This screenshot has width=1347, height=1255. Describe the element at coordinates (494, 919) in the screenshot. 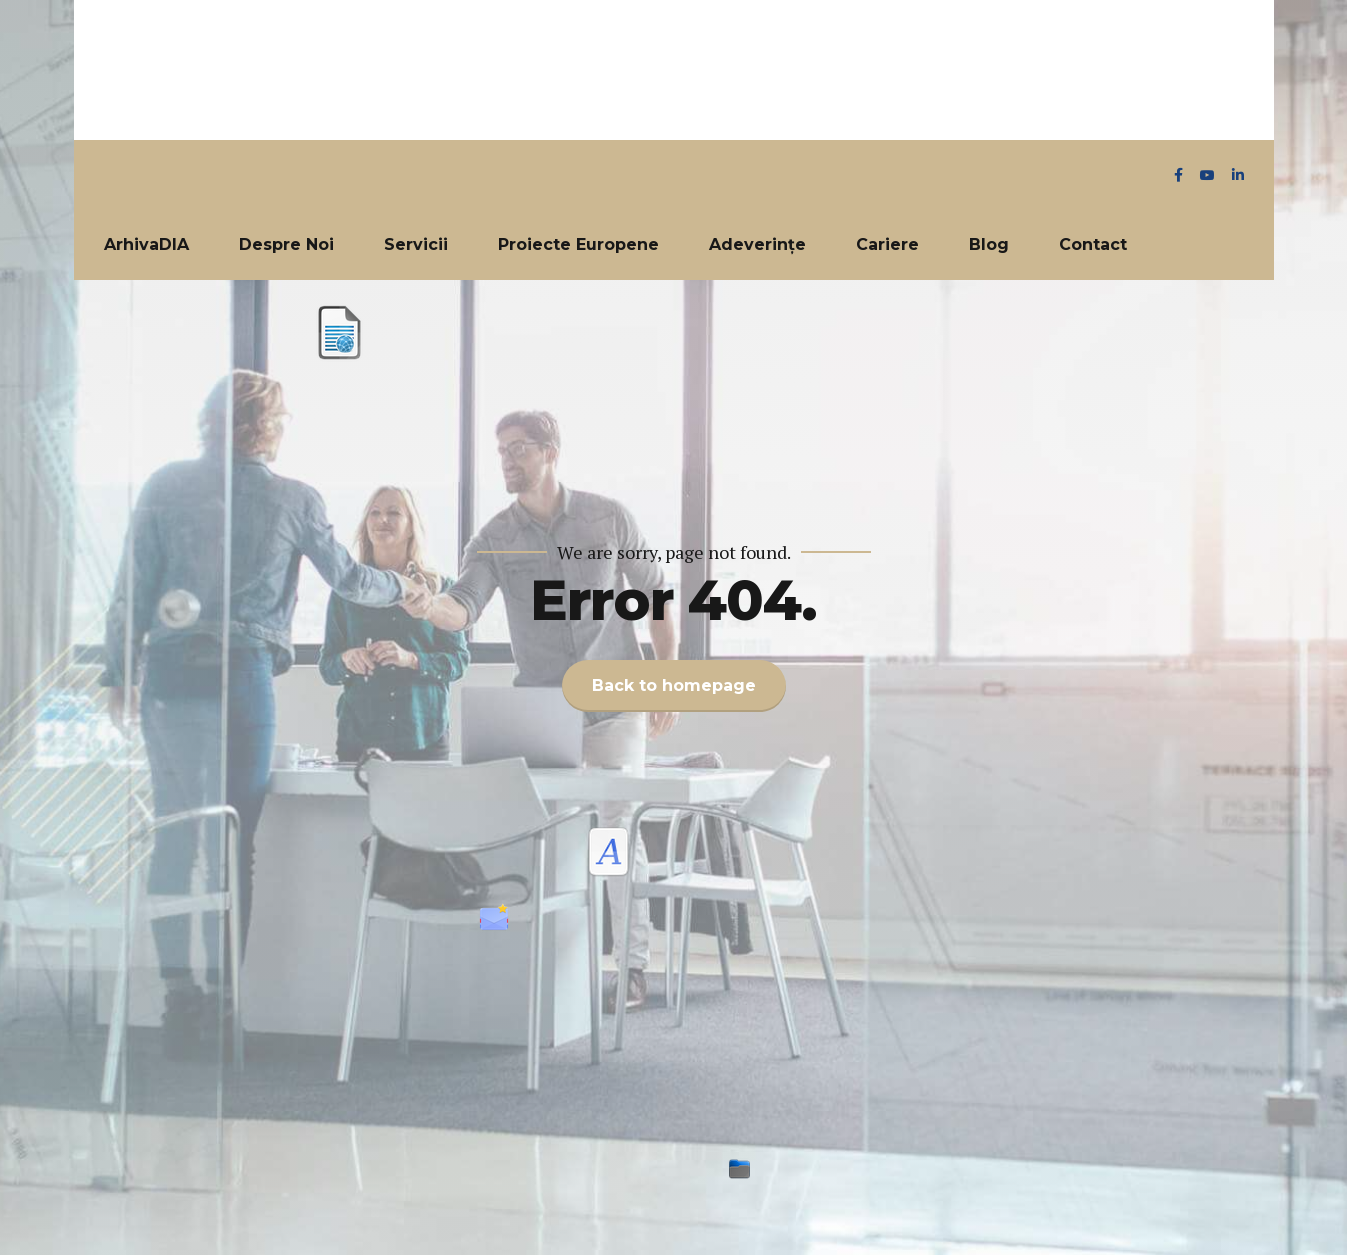

I see `indicates unread email in your inbox` at that location.